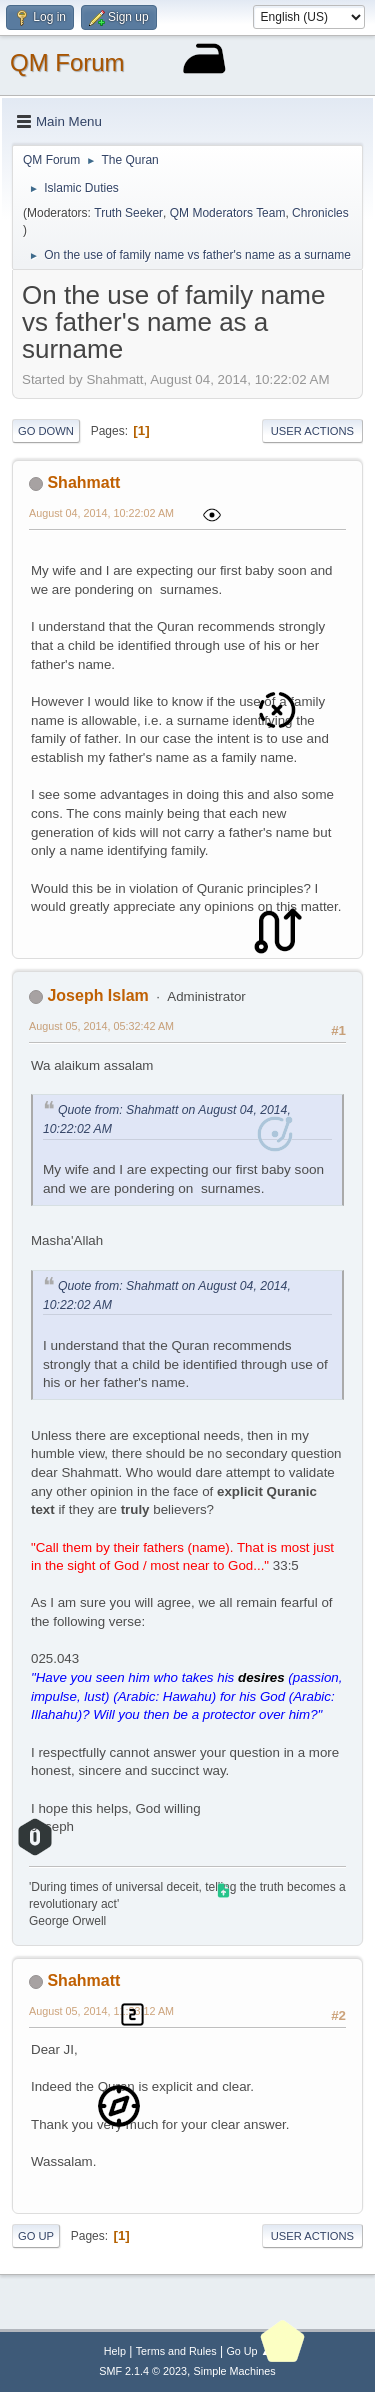  Describe the element at coordinates (204, 58) in the screenshot. I see `ironing or garment care instructions` at that location.